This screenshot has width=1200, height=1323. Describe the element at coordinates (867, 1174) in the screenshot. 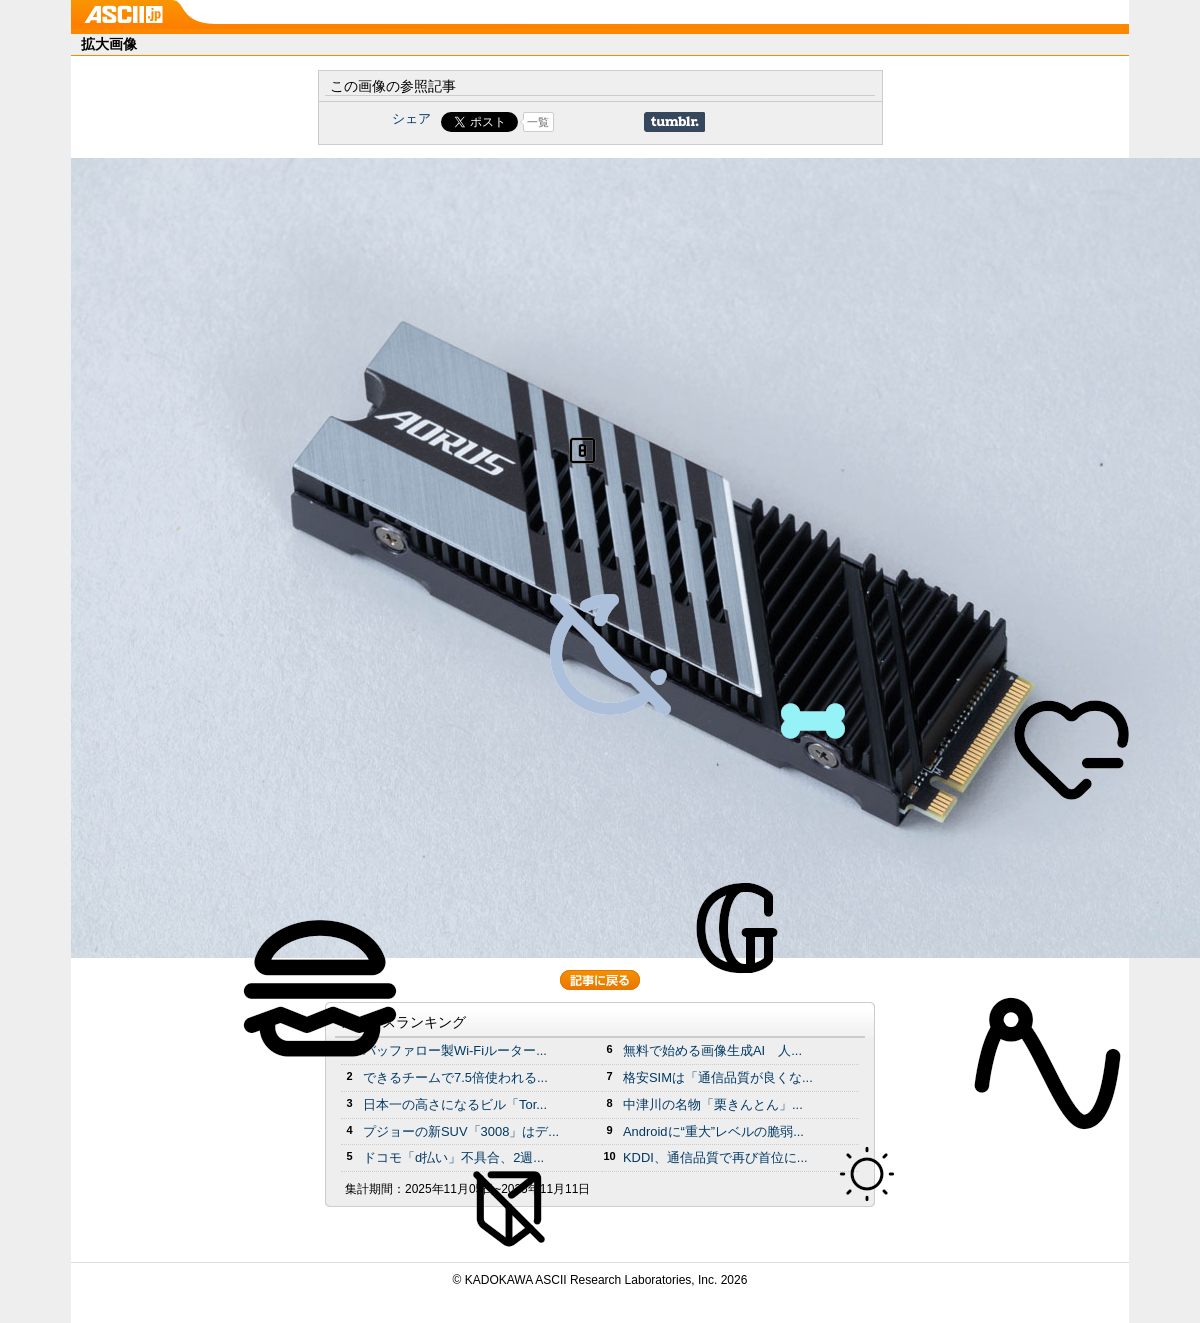

I see `reduce screen brightness` at that location.